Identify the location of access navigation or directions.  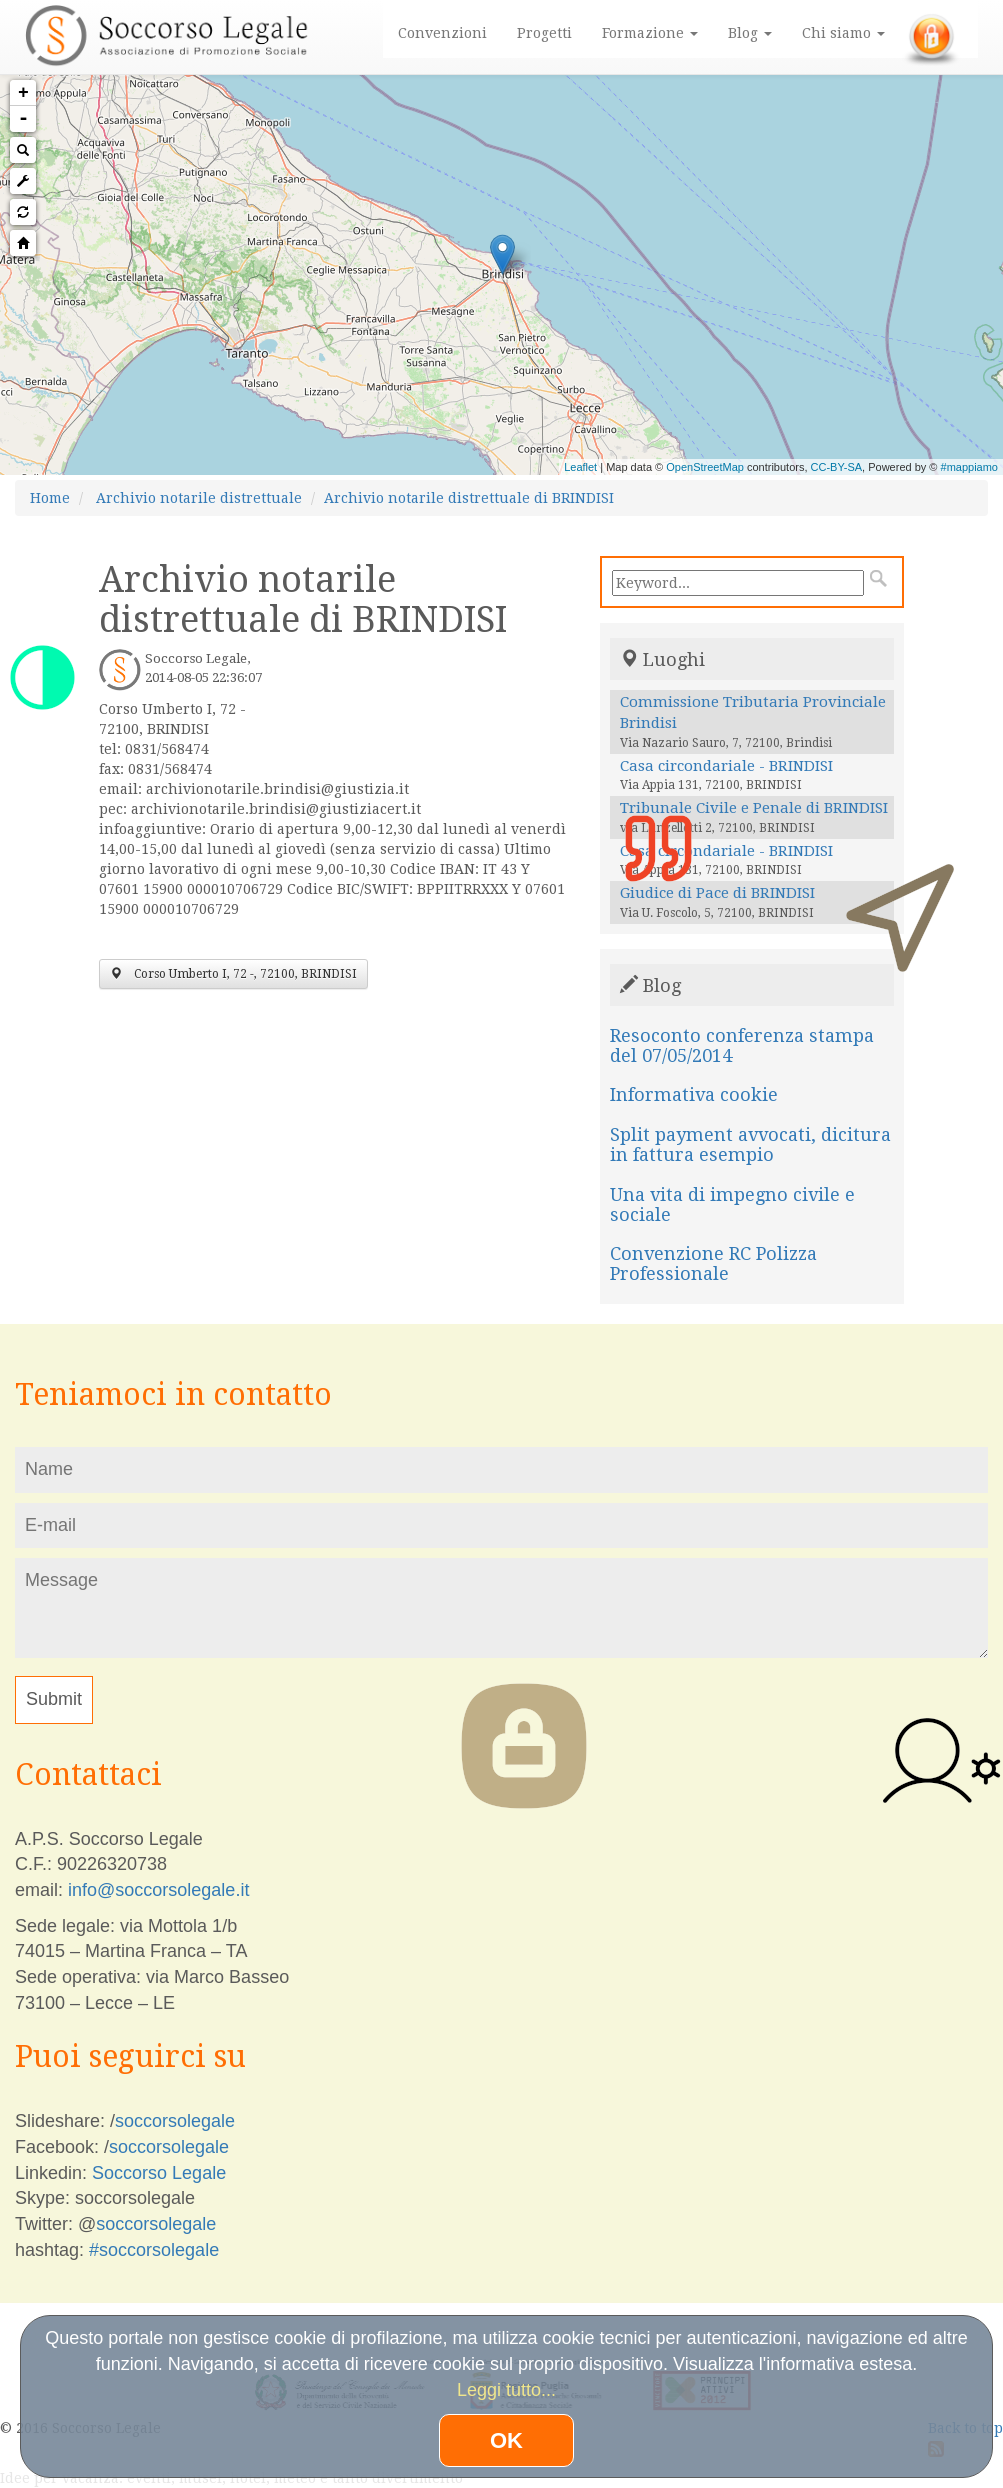
(897, 920).